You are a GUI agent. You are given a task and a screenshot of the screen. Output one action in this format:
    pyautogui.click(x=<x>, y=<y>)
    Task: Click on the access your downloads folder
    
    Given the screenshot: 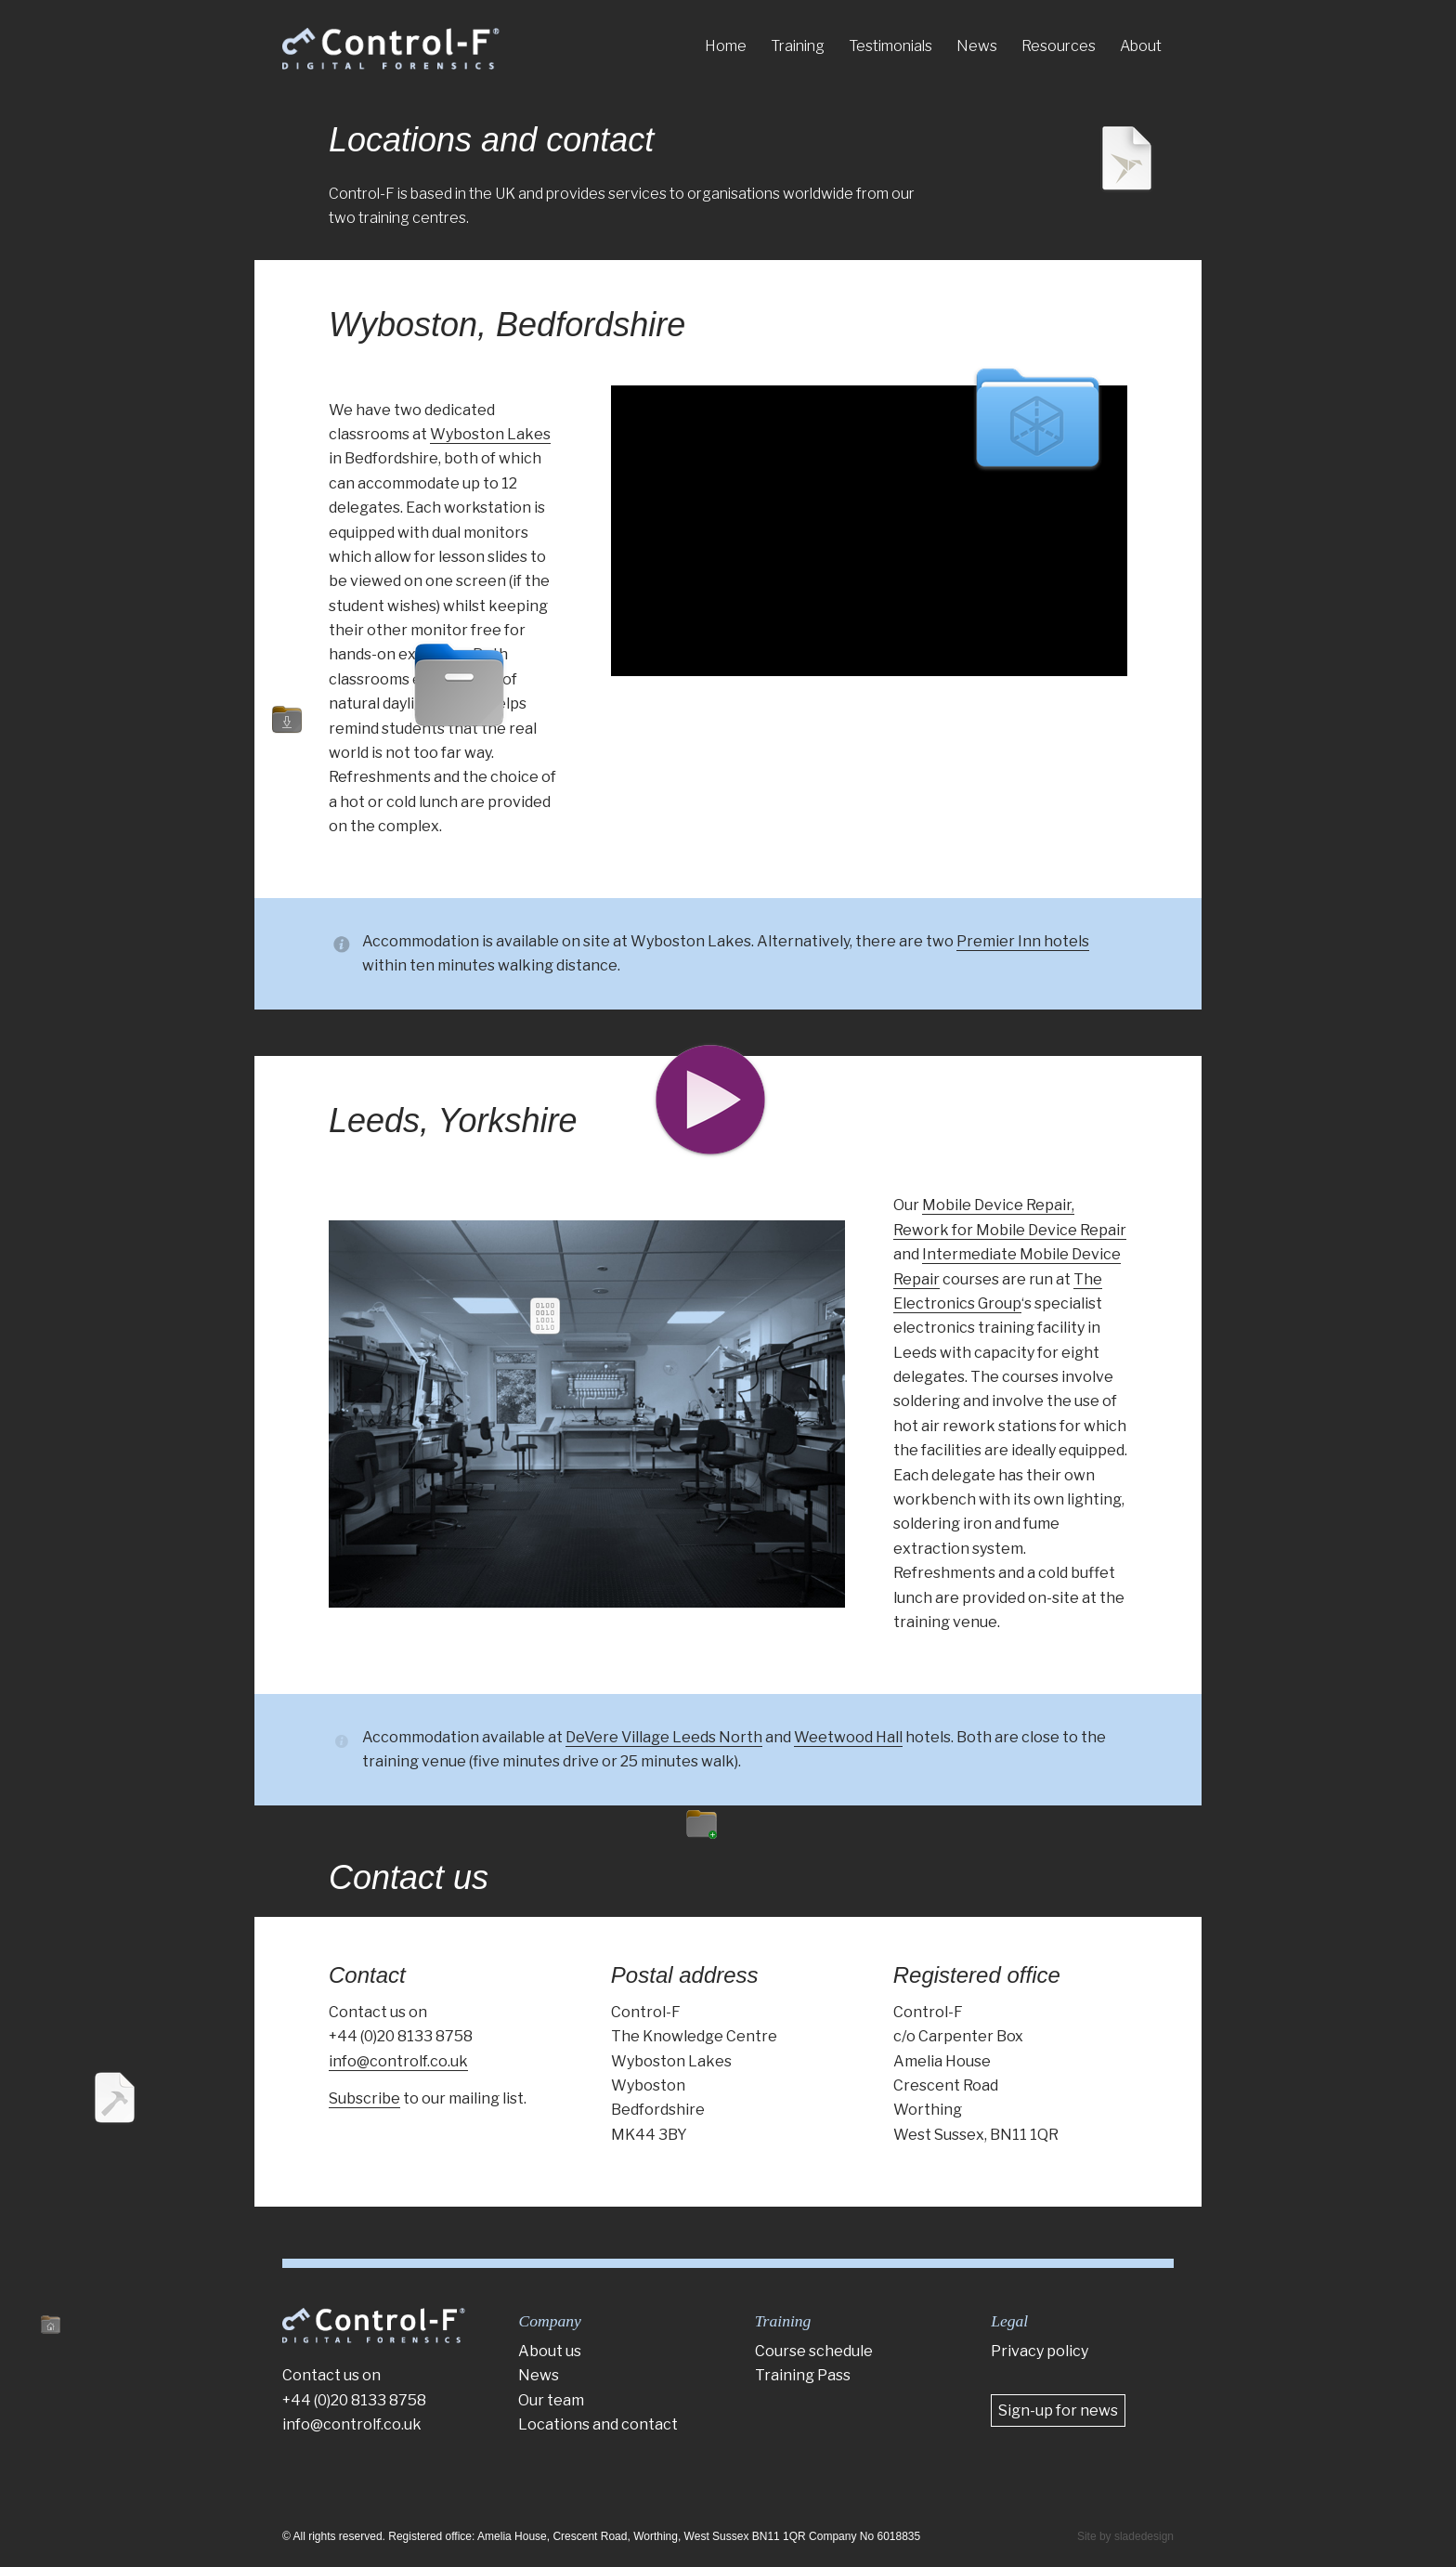 What is the action you would take?
    pyautogui.click(x=287, y=719)
    